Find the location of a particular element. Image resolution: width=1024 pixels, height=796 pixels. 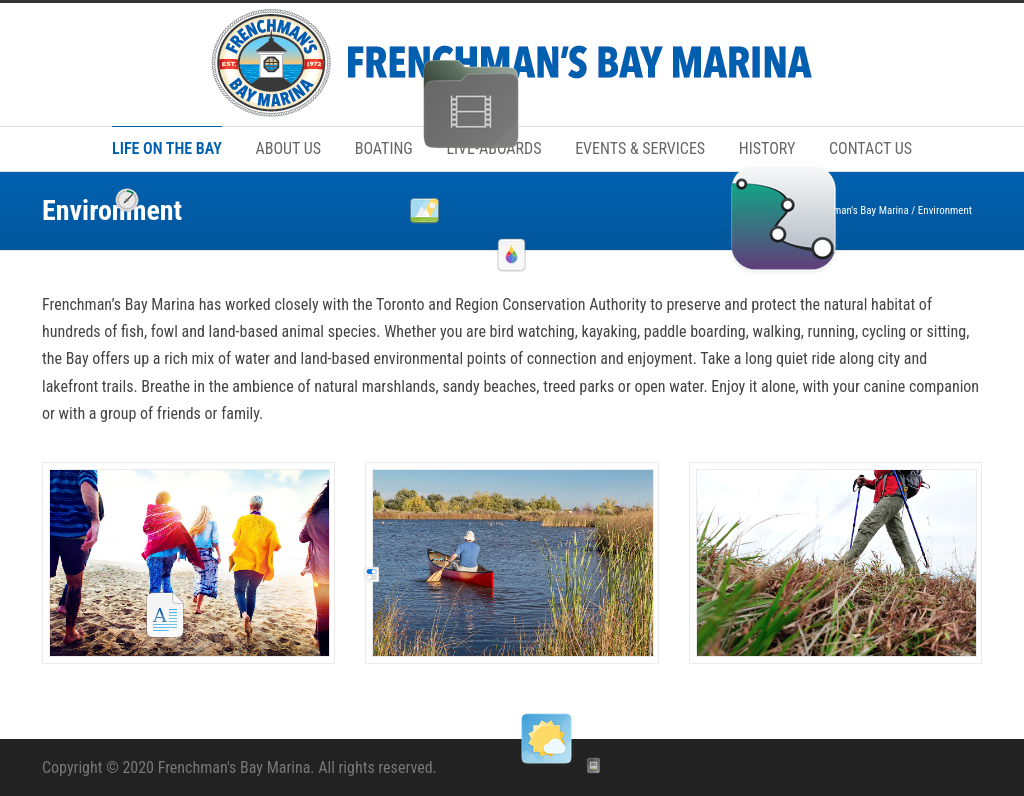

open gnome tweaks application is located at coordinates (371, 574).